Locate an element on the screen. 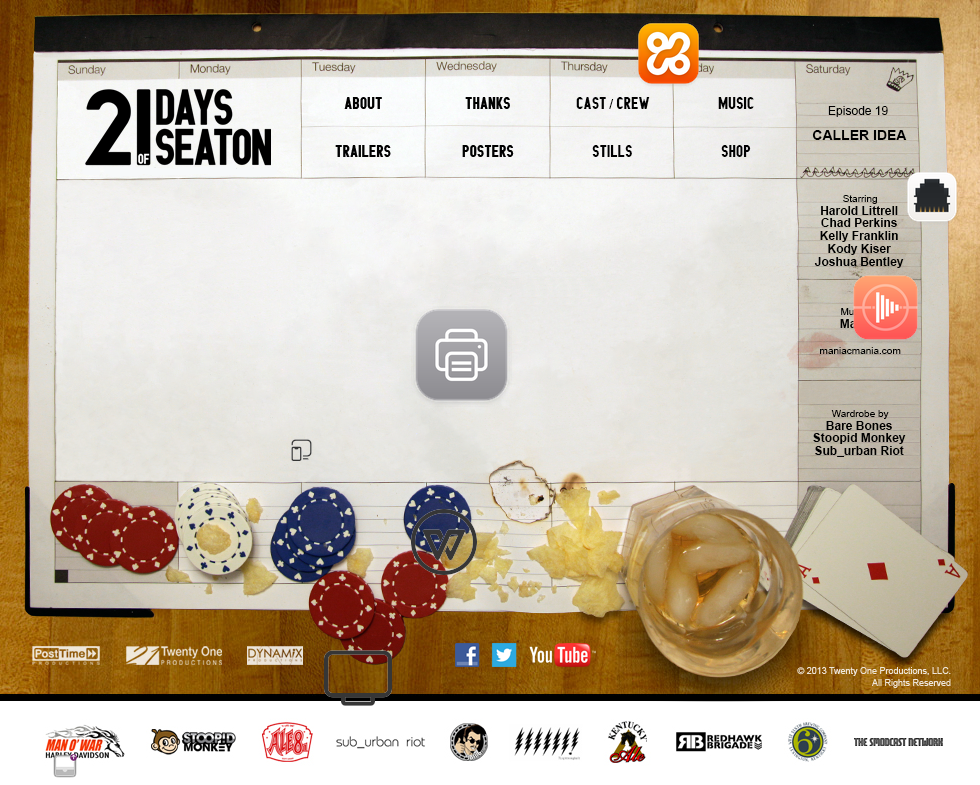 The width and height of the screenshot is (980, 785). configure DSL network connection settings is located at coordinates (932, 197).